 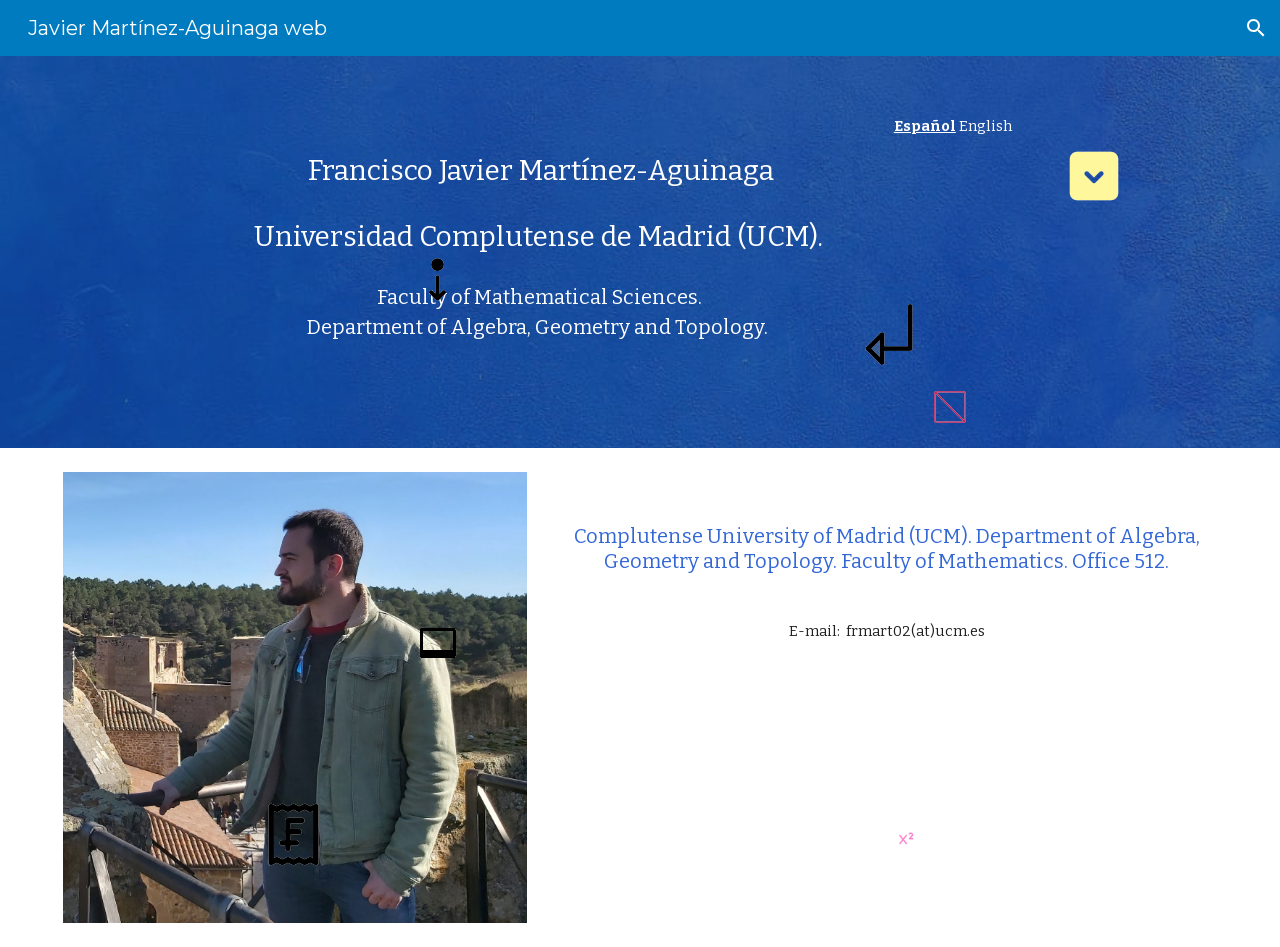 What do you see at coordinates (950, 407) in the screenshot?
I see `placeholder for missing or unloaded image content` at bounding box center [950, 407].